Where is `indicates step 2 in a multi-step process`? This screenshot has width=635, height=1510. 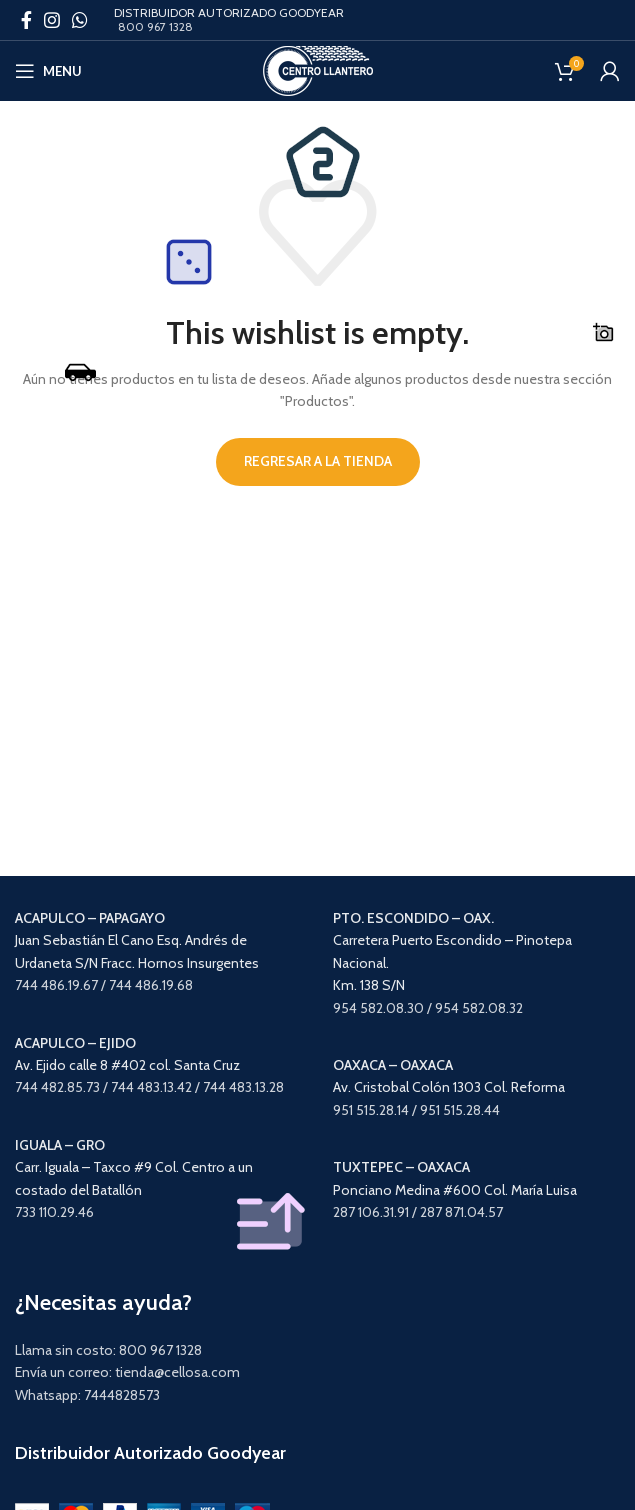
indicates step 2 in a multi-step process is located at coordinates (323, 164).